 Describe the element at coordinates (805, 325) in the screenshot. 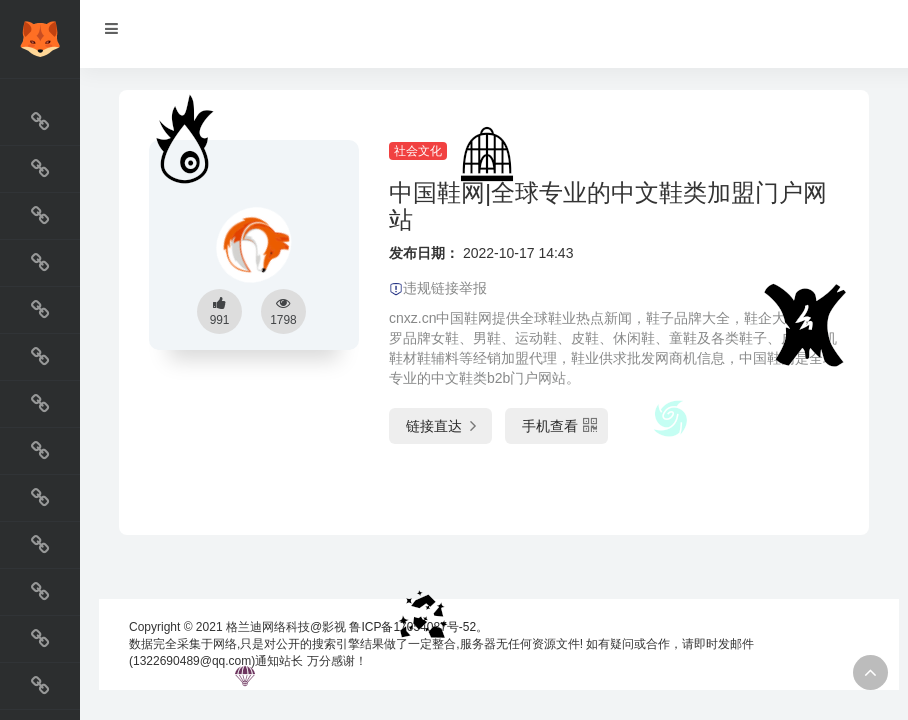

I see `select animal hide material or resource` at that location.